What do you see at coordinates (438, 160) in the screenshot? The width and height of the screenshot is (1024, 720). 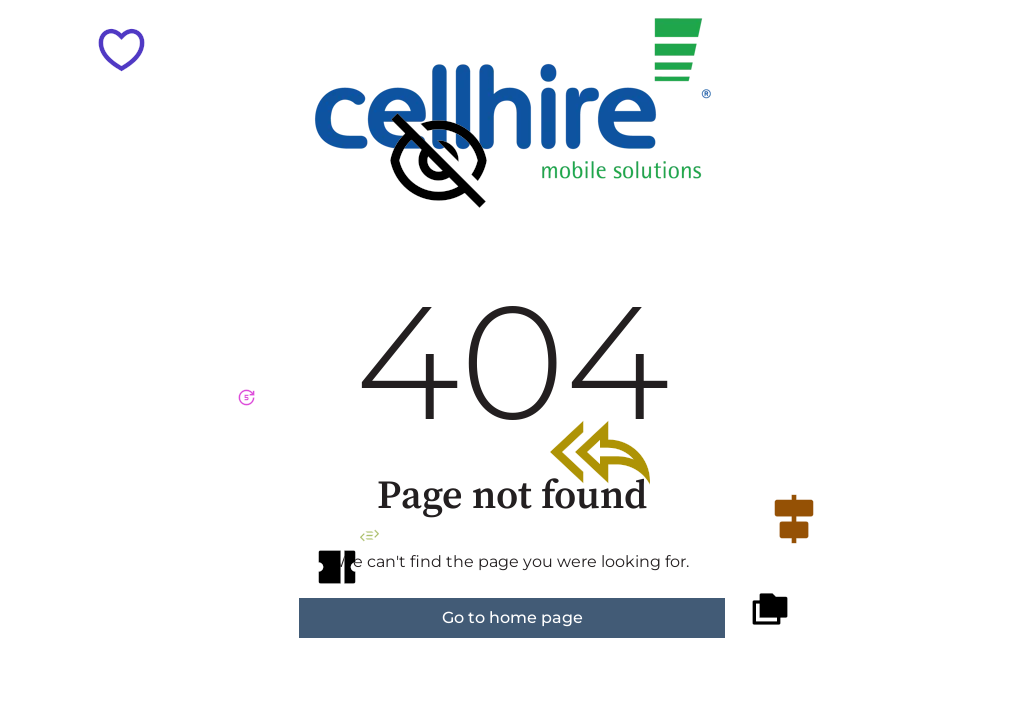 I see `hide password or sensitive content` at bounding box center [438, 160].